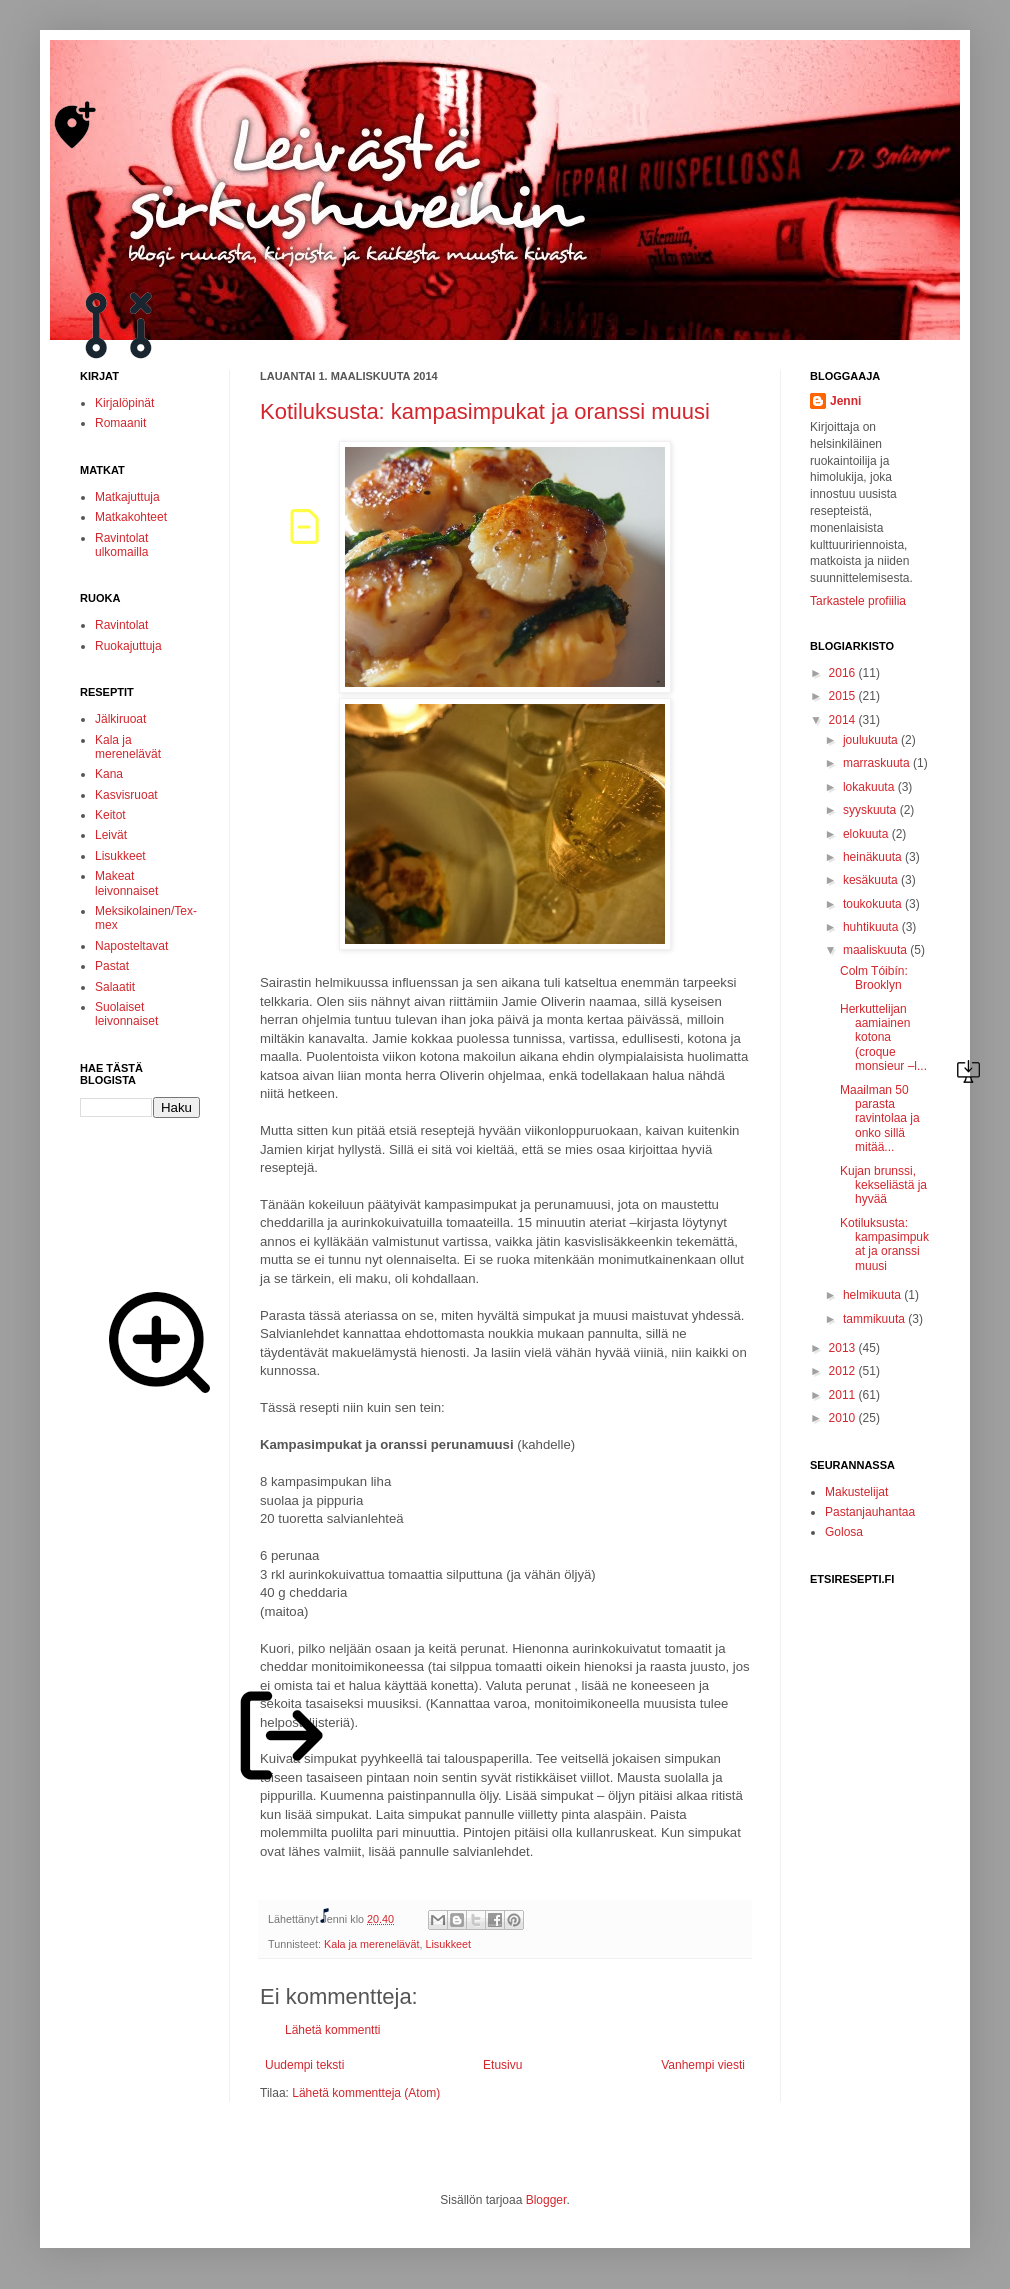 This screenshot has width=1010, height=2289. What do you see at coordinates (303, 526) in the screenshot?
I see `indicates a file has been removed or deleted` at bounding box center [303, 526].